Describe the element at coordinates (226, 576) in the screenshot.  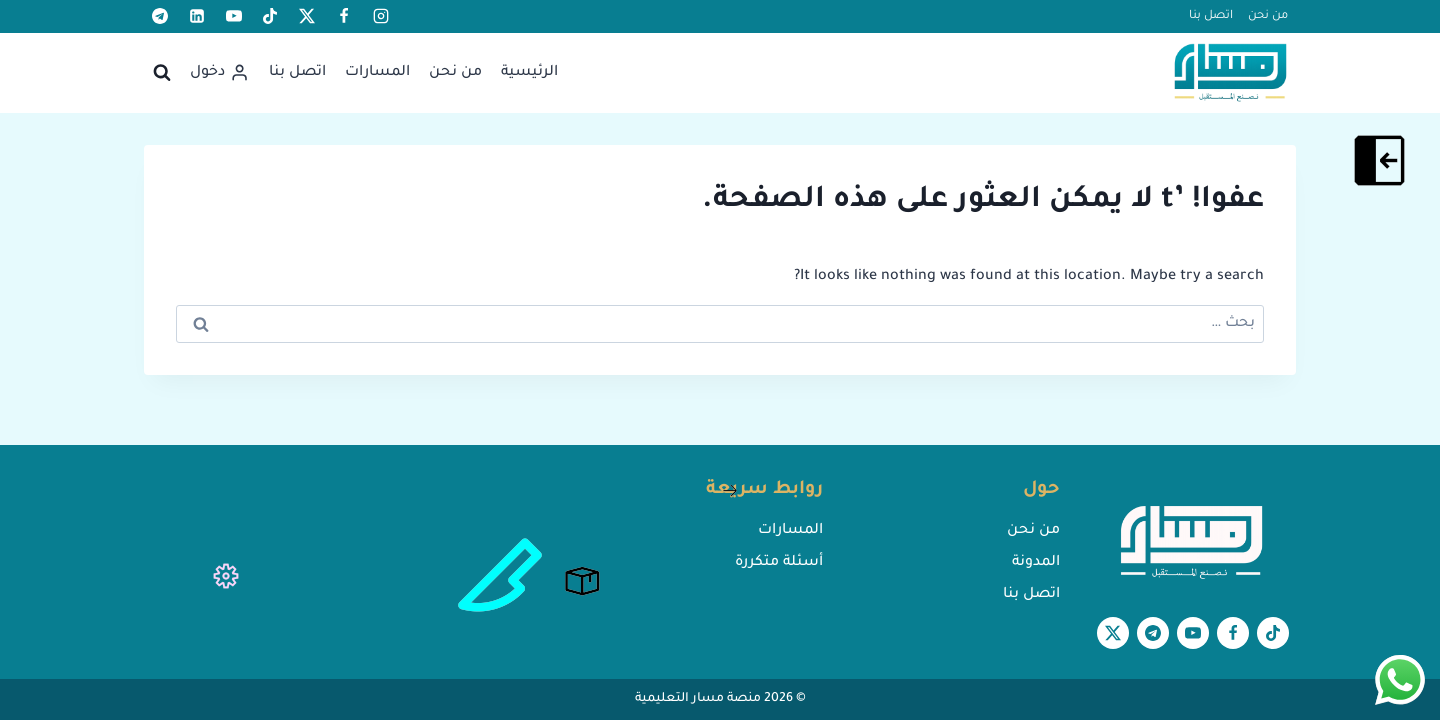
I see `open settings or preferences` at that location.